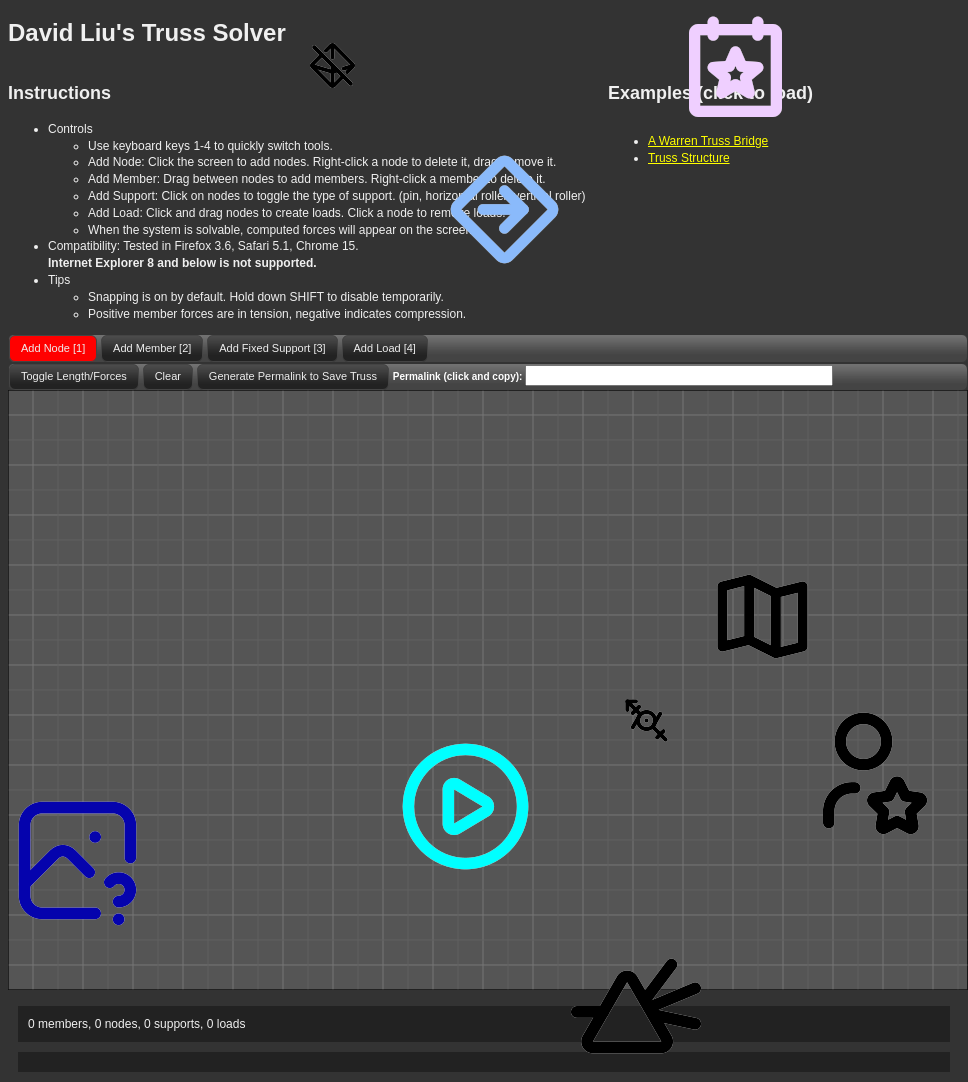 The height and width of the screenshot is (1082, 968). Describe the element at coordinates (863, 770) in the screenshot. I see `view or access favorite user` at that location.